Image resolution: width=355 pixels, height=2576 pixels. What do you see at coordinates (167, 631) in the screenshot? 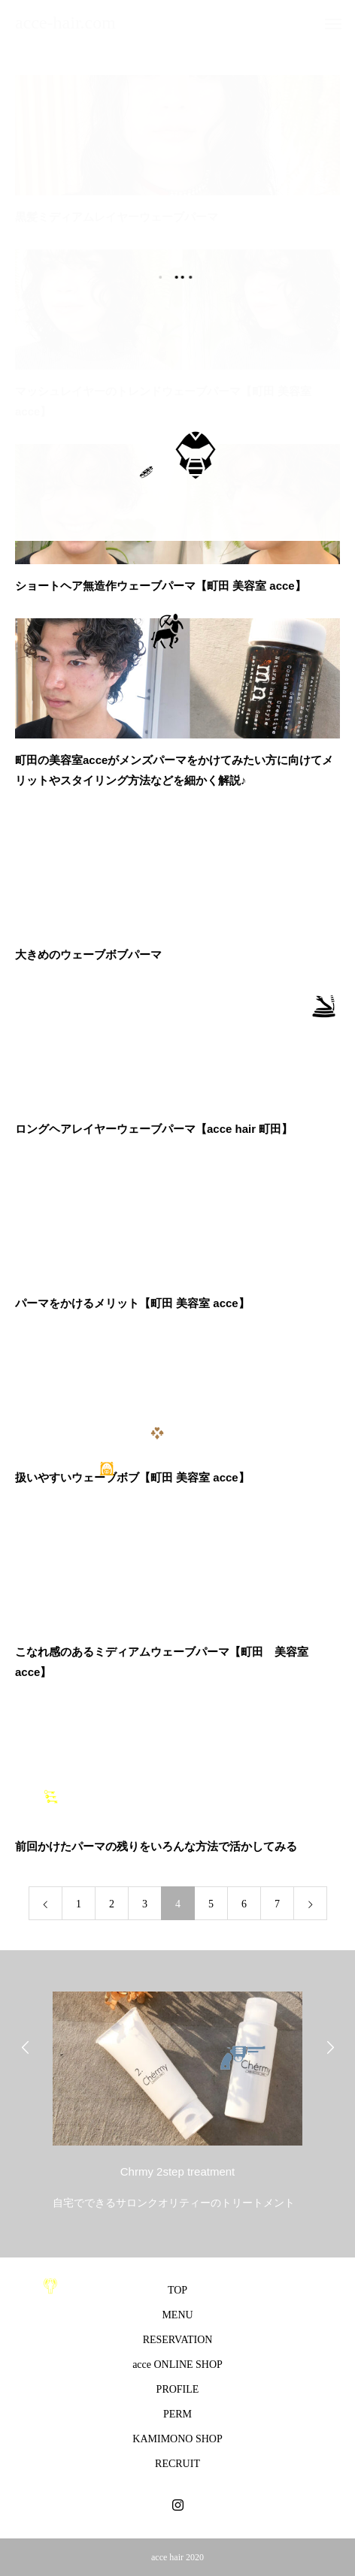
I see `select centaur character or unit` at bounding box center [167, 631].